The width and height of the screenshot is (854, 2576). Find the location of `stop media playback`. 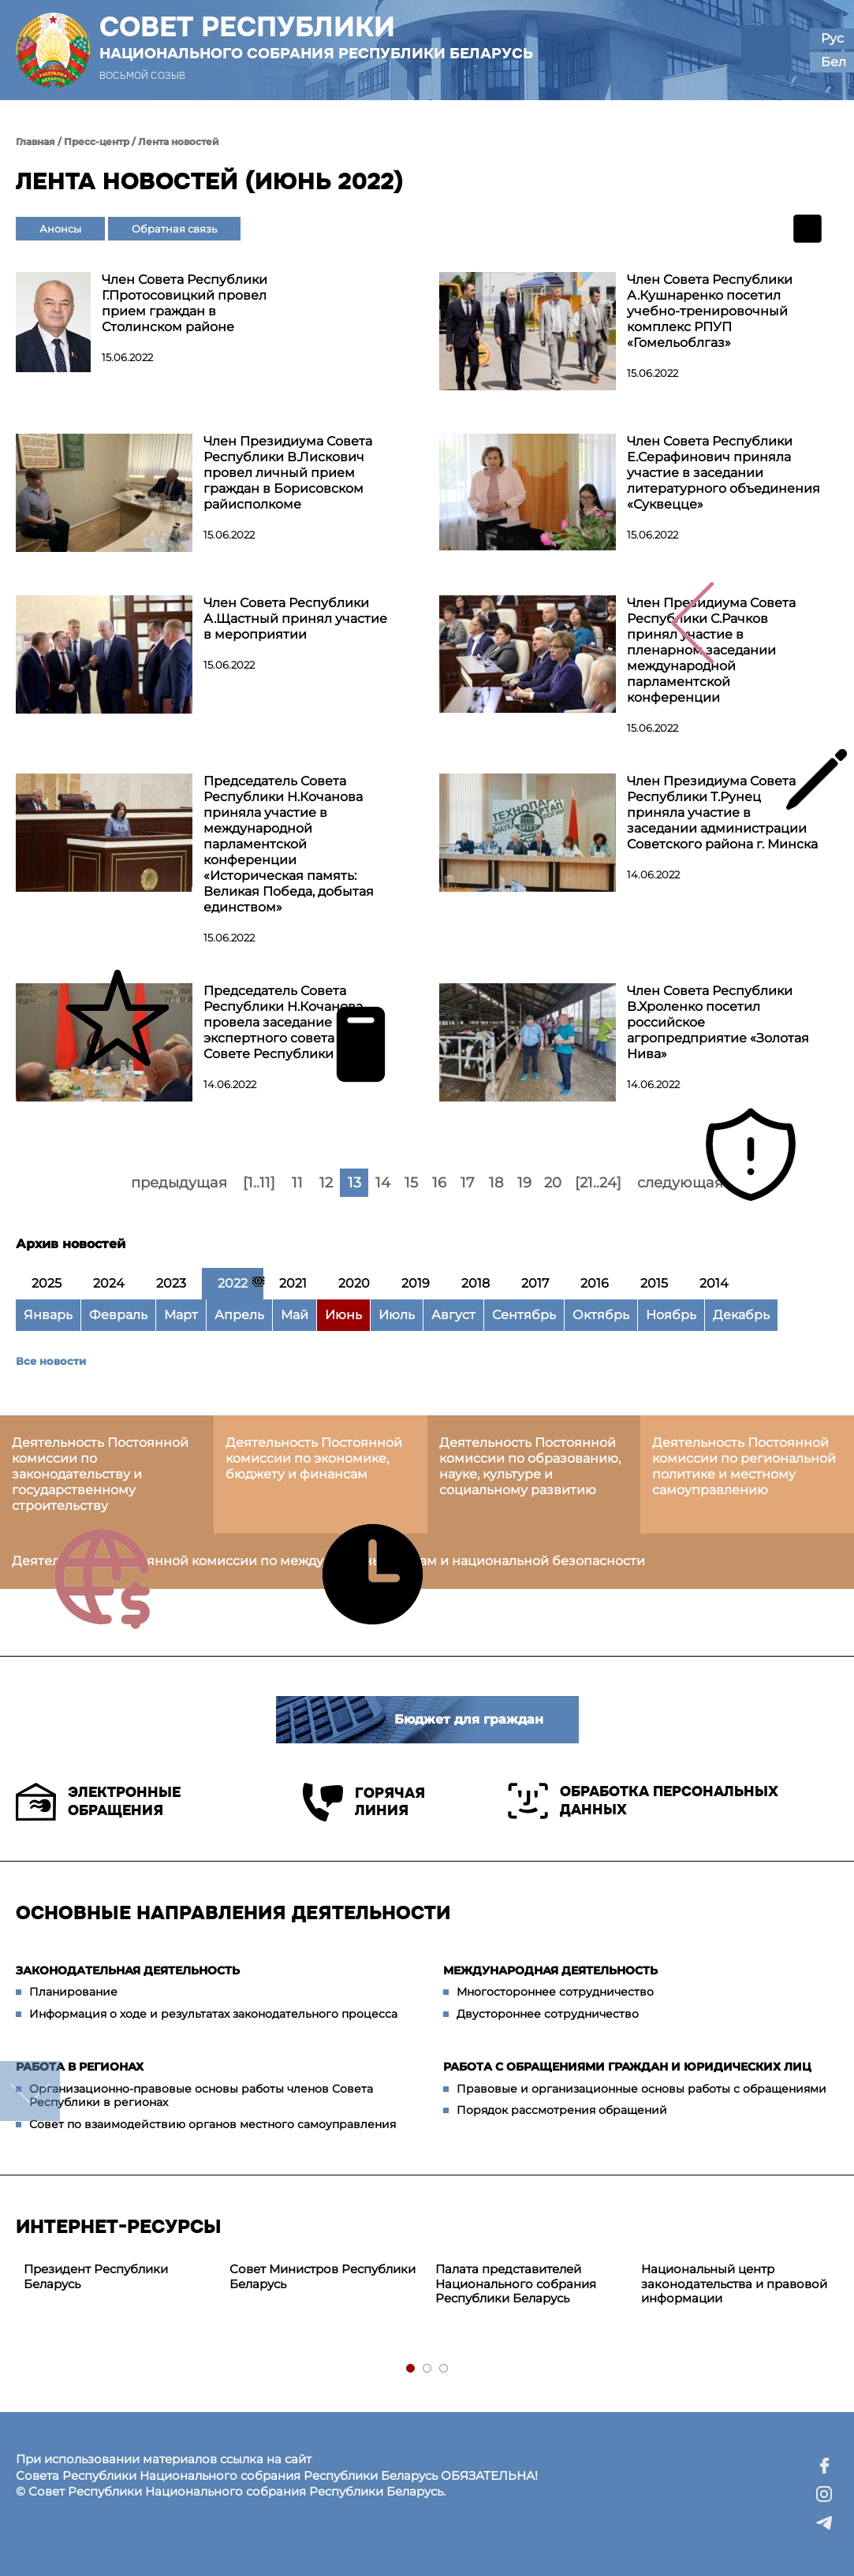

stop media playback is located at coordinates (807, 229).